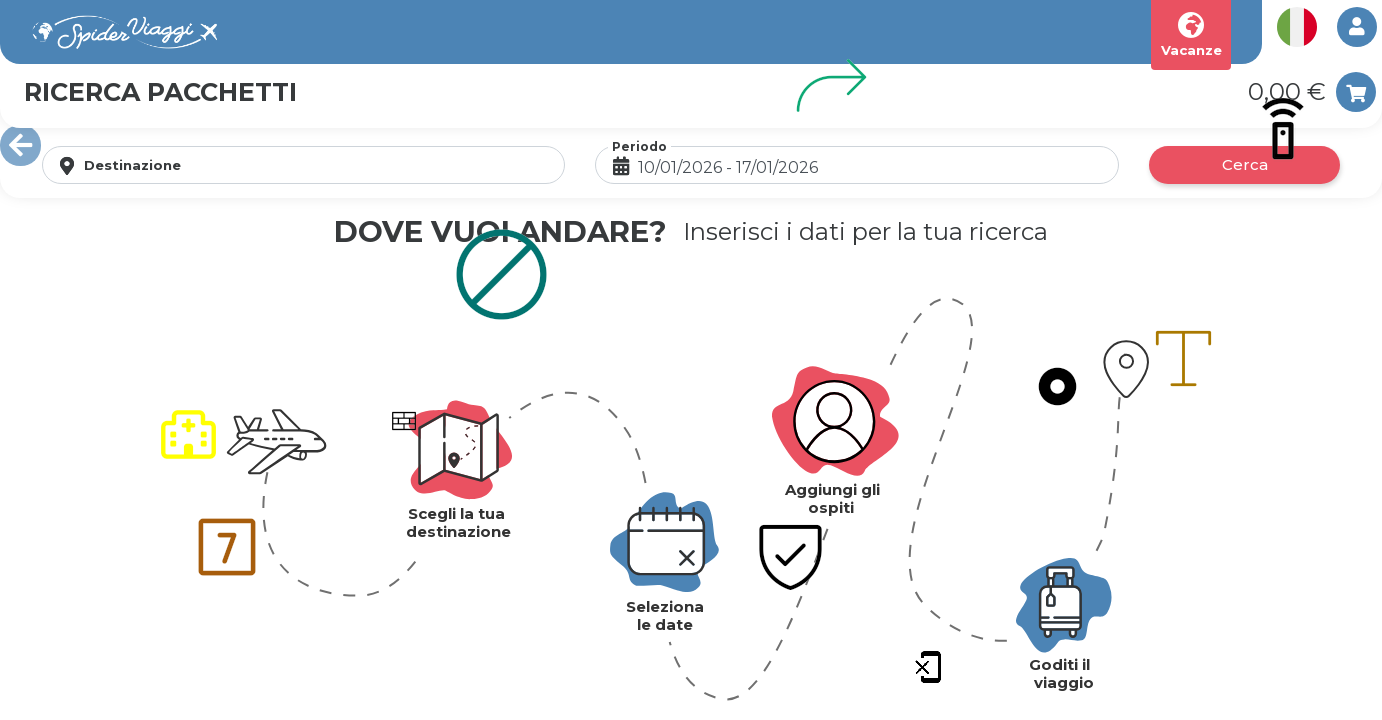  Describe the element at coordinates (790, 553) in the screenshot. I see `indicates a verified or secure status` at that location.